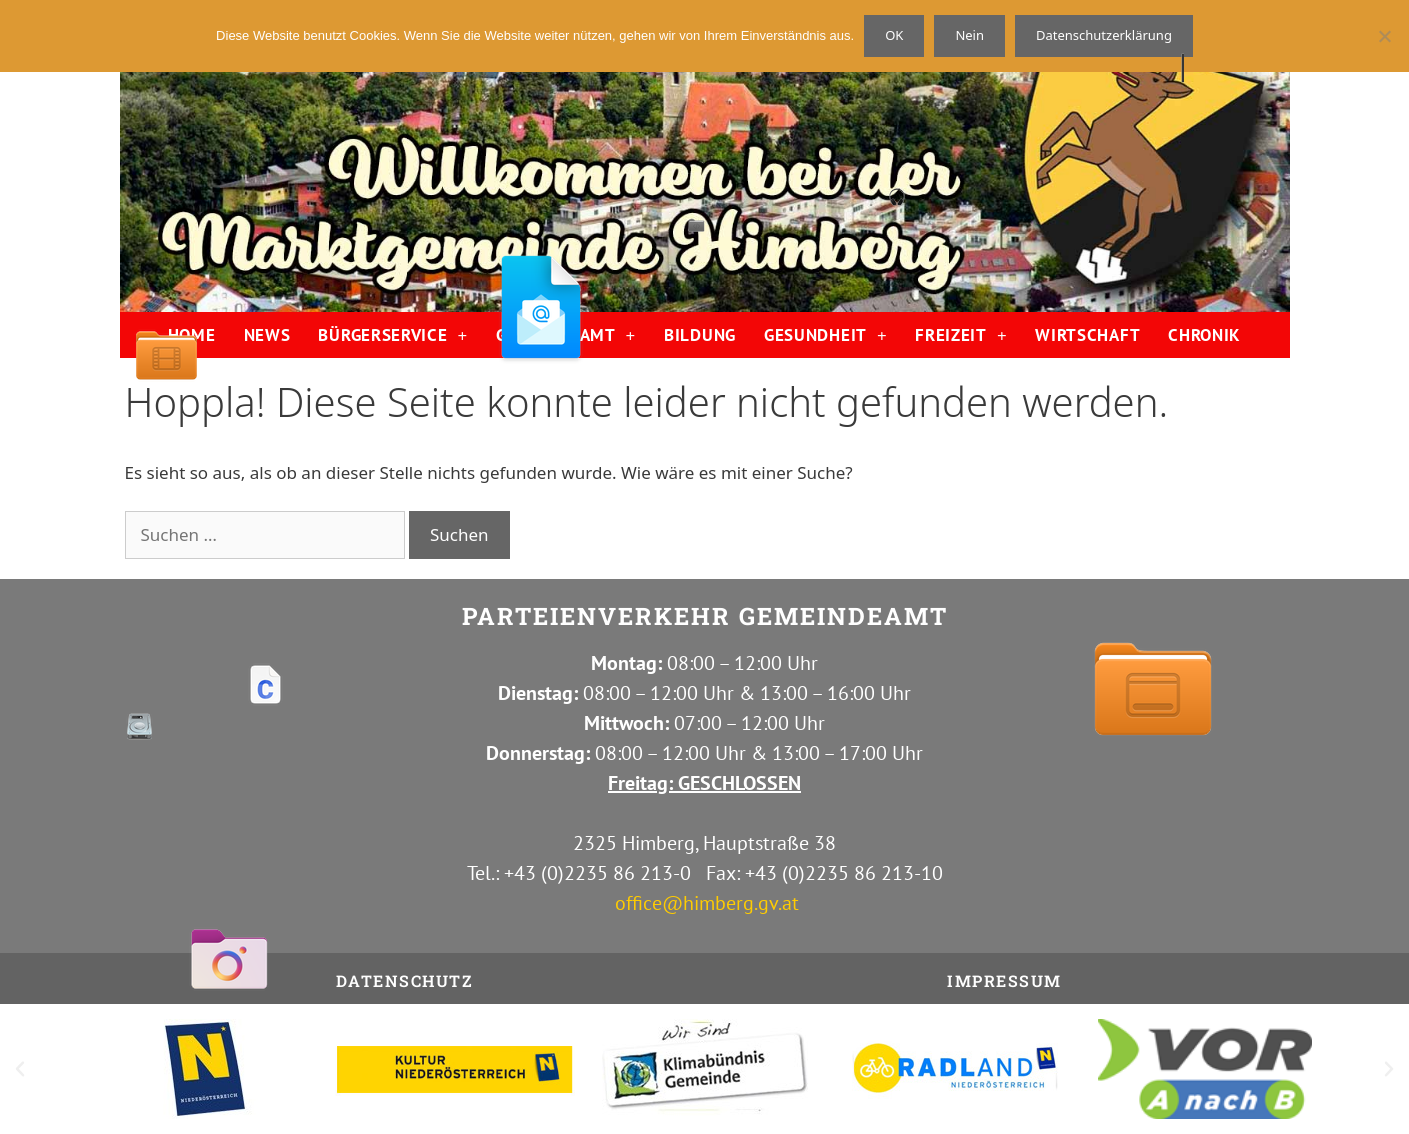  What do you see at coordinates (1184, 68) in the screenshot?
I see `visual divider between UI elements` at bounding box center [1184, 68].